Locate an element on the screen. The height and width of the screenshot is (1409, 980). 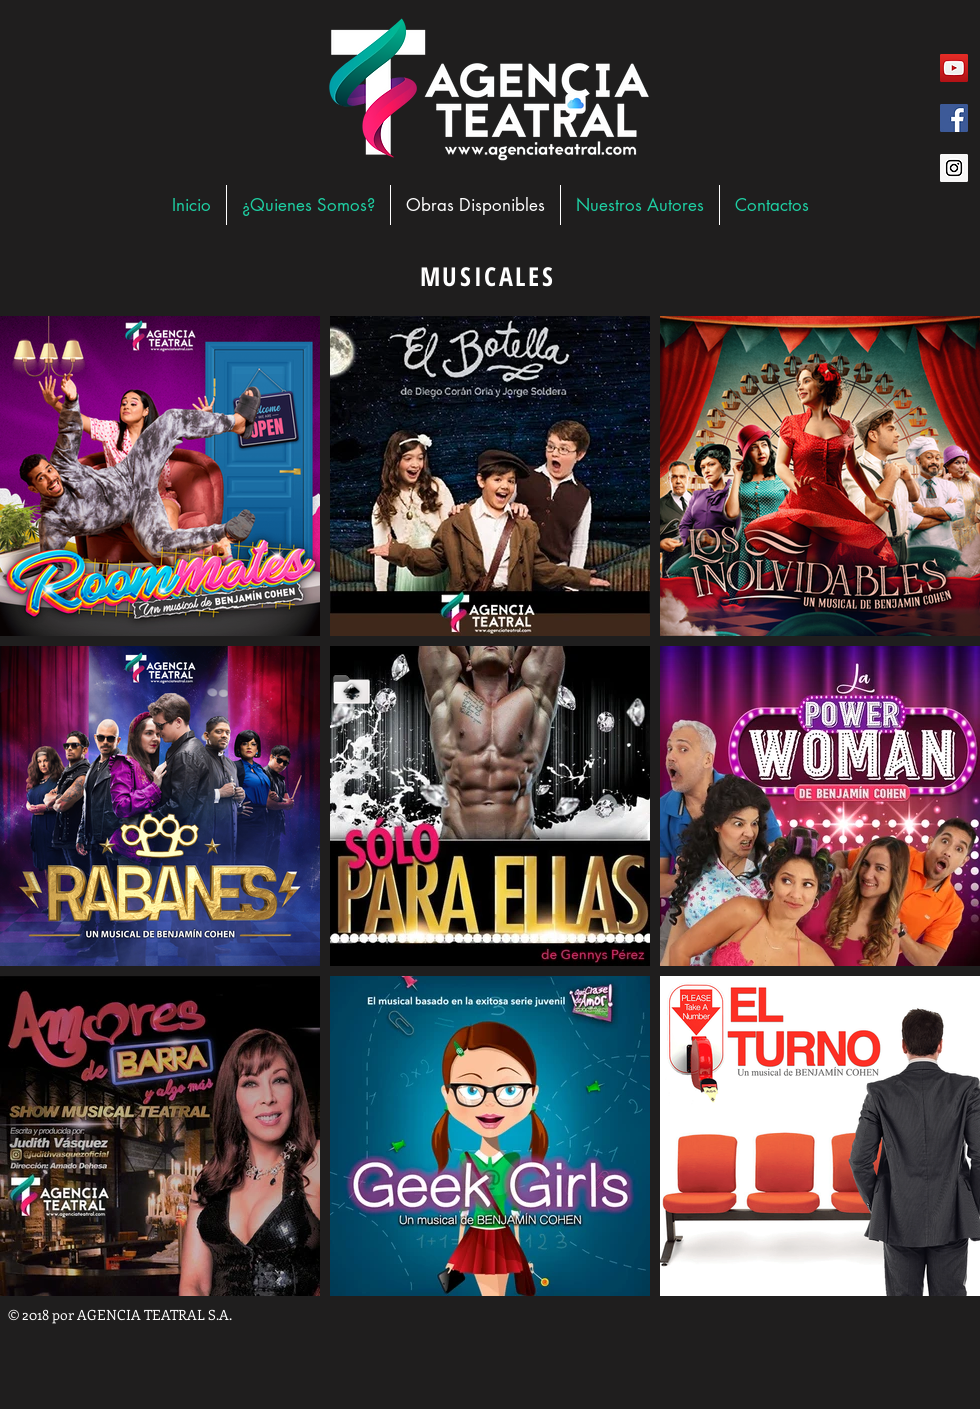
open inkscape project files folder is located at coordinates (351, 690).